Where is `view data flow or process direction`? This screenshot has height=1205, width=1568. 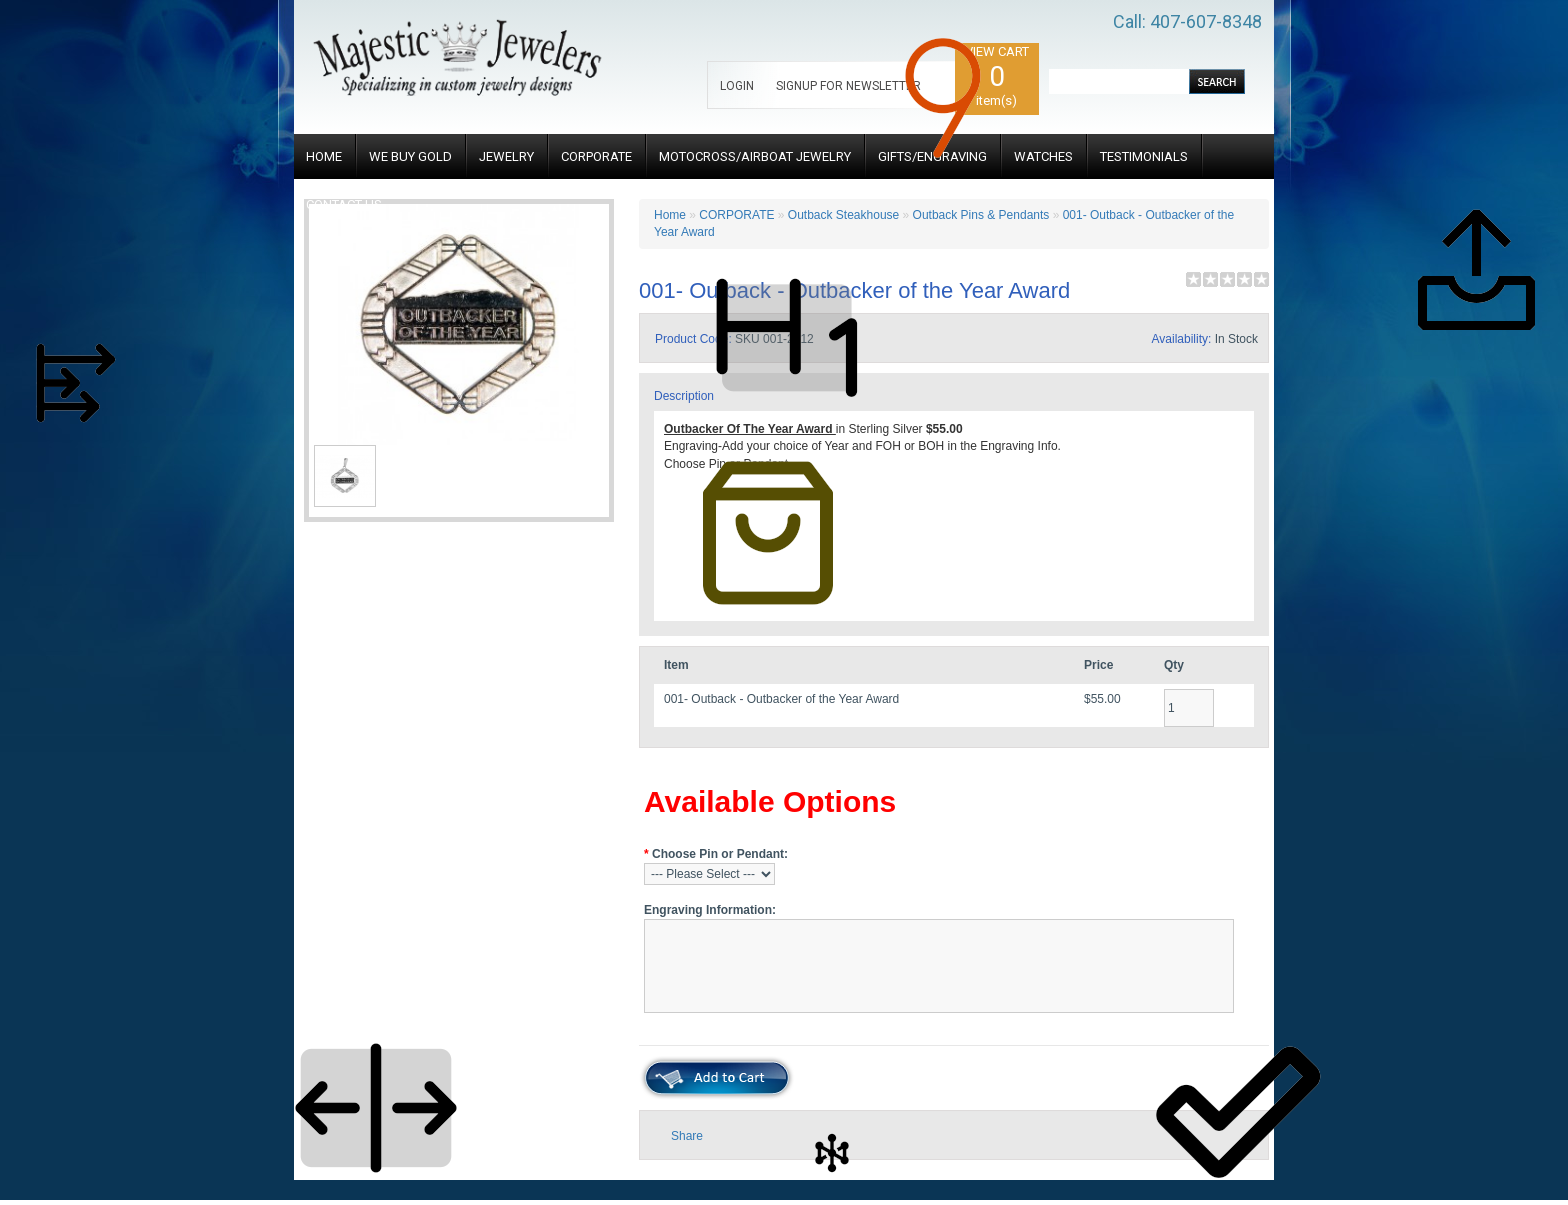 view data flow or process direction is located at coordinates (76, 383).